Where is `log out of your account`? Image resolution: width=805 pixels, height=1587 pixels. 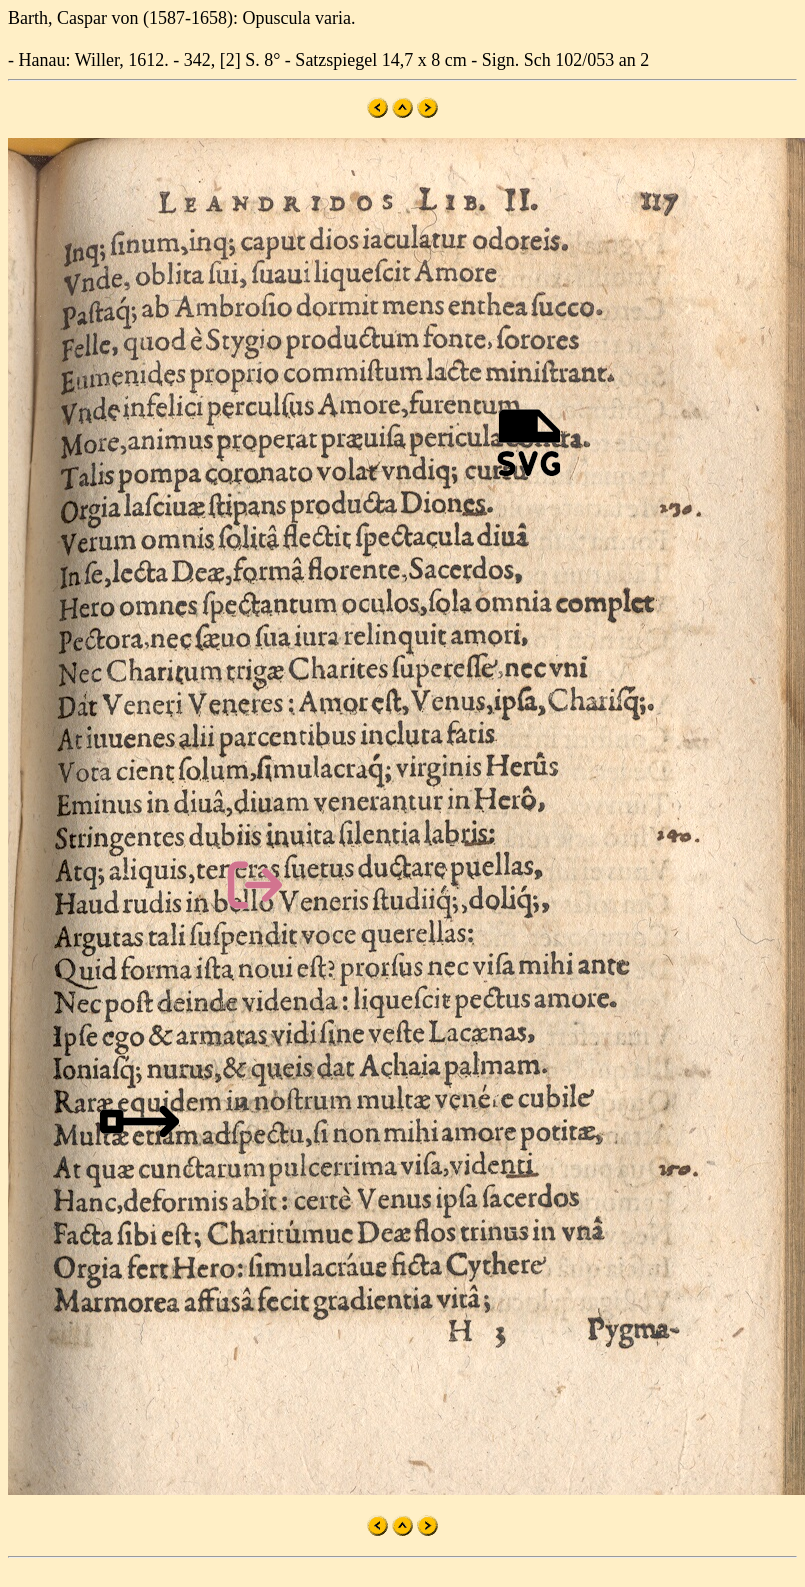 log out of your account is located at coordinates (255, 885).